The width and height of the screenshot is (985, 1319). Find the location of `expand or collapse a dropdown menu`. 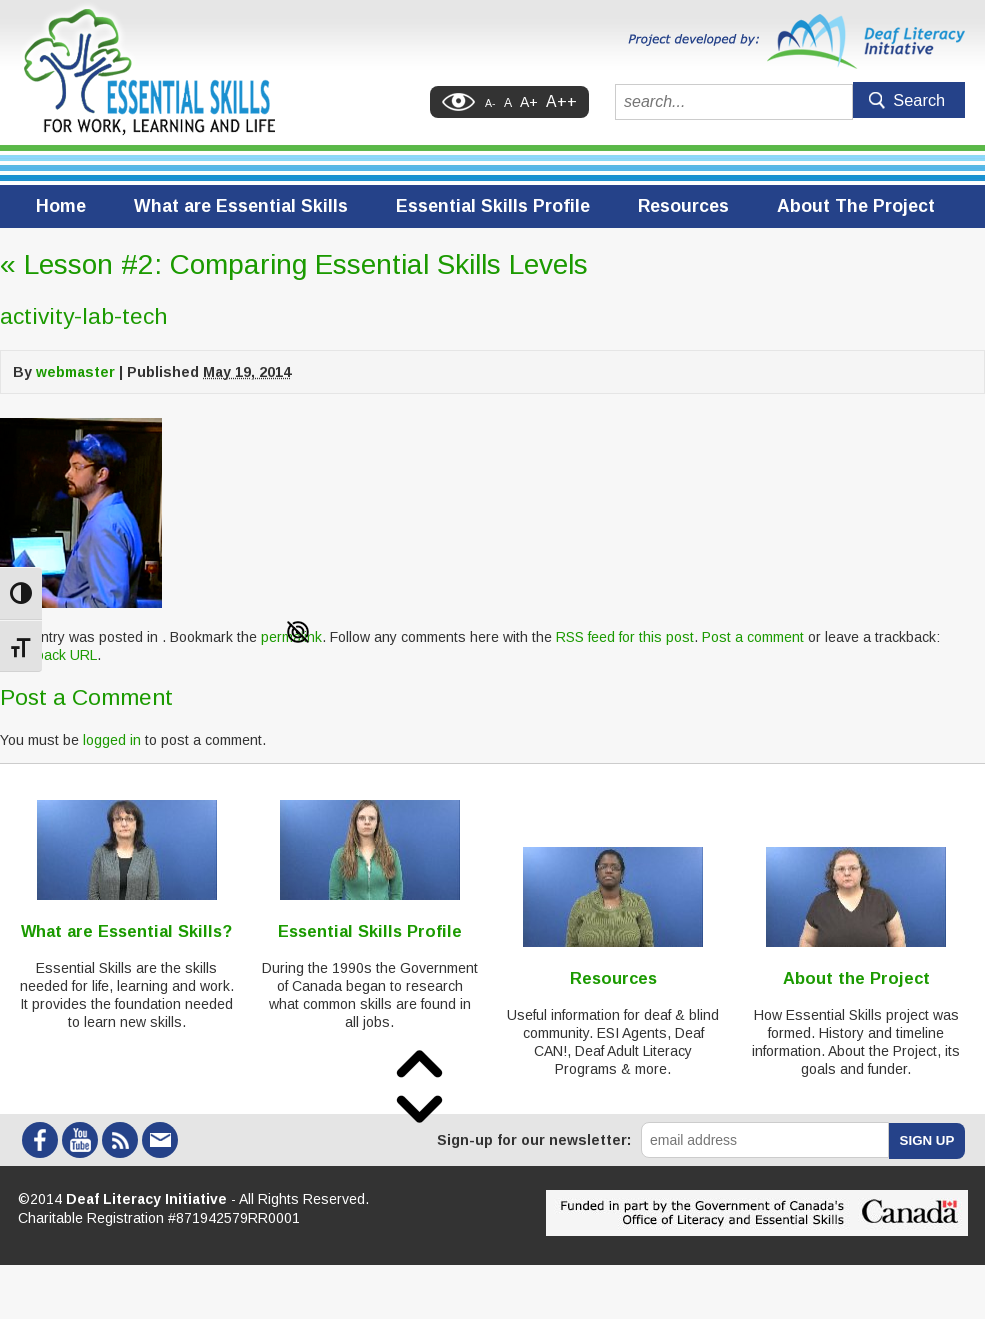

expand or collapse a dropdown menu is located at coordinates (419, 1086).